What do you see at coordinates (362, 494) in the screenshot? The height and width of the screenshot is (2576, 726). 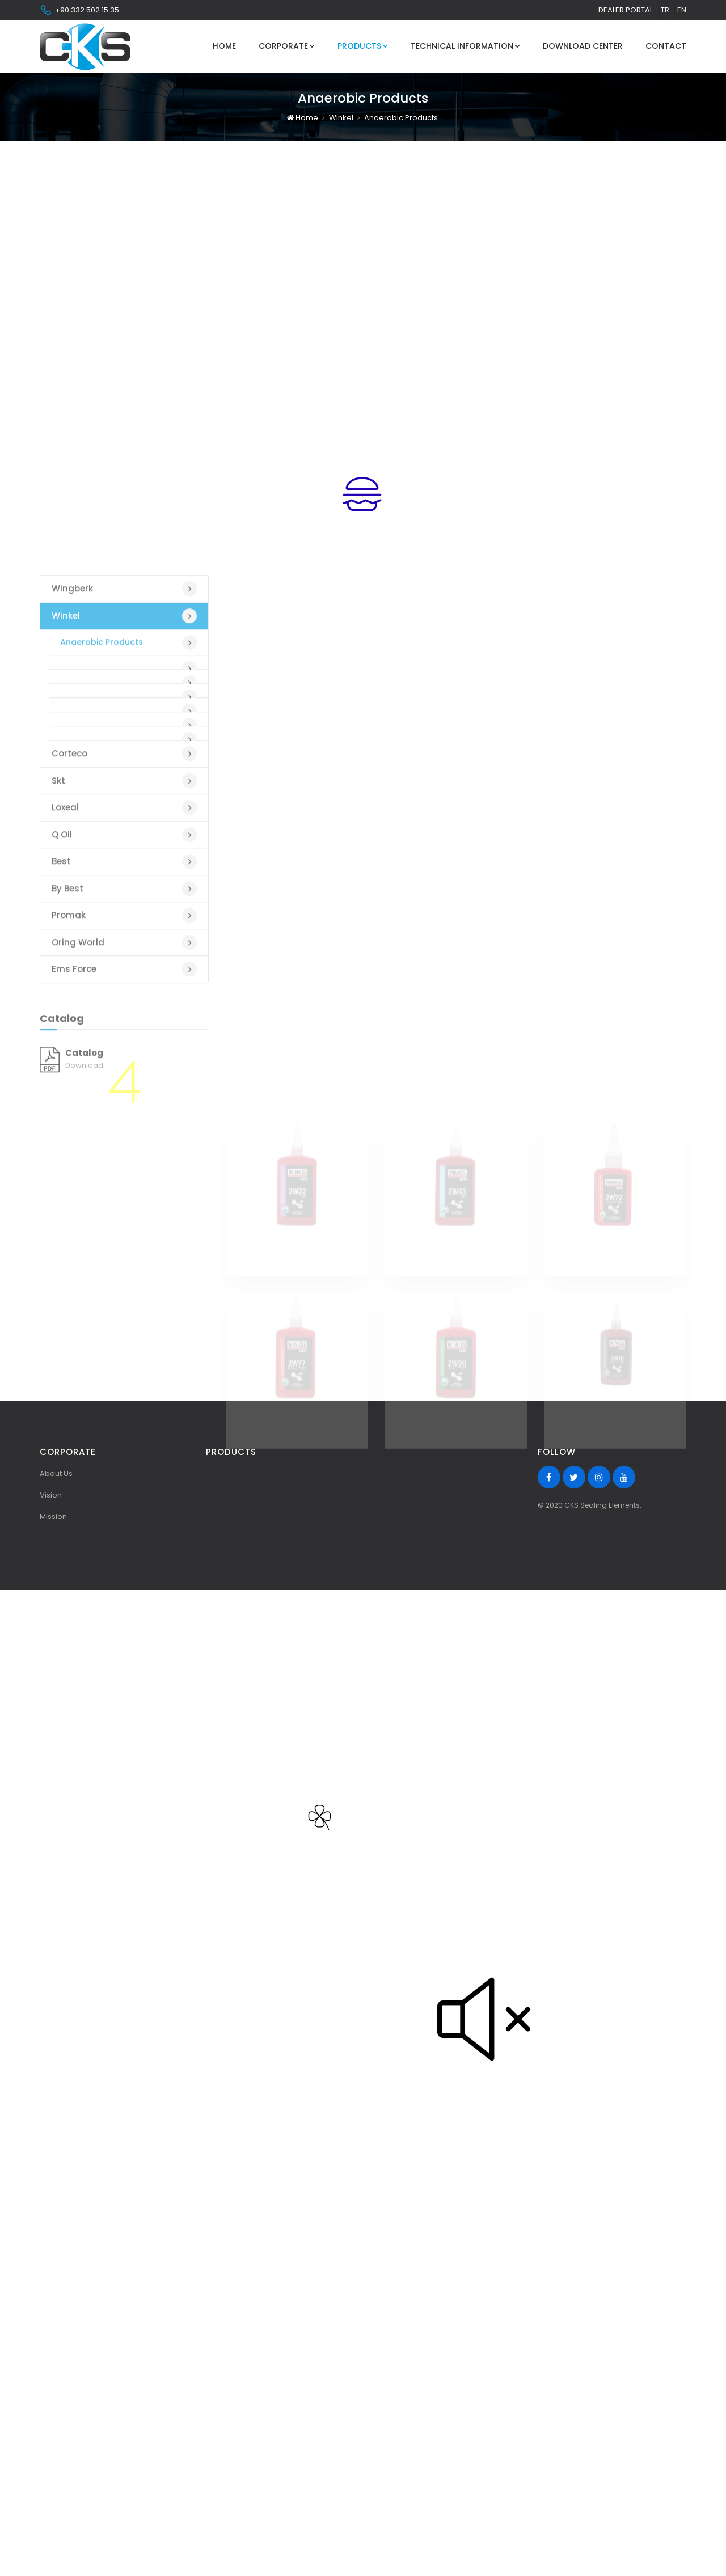 I see `open navigation menu` at bounding box center [362, 494].